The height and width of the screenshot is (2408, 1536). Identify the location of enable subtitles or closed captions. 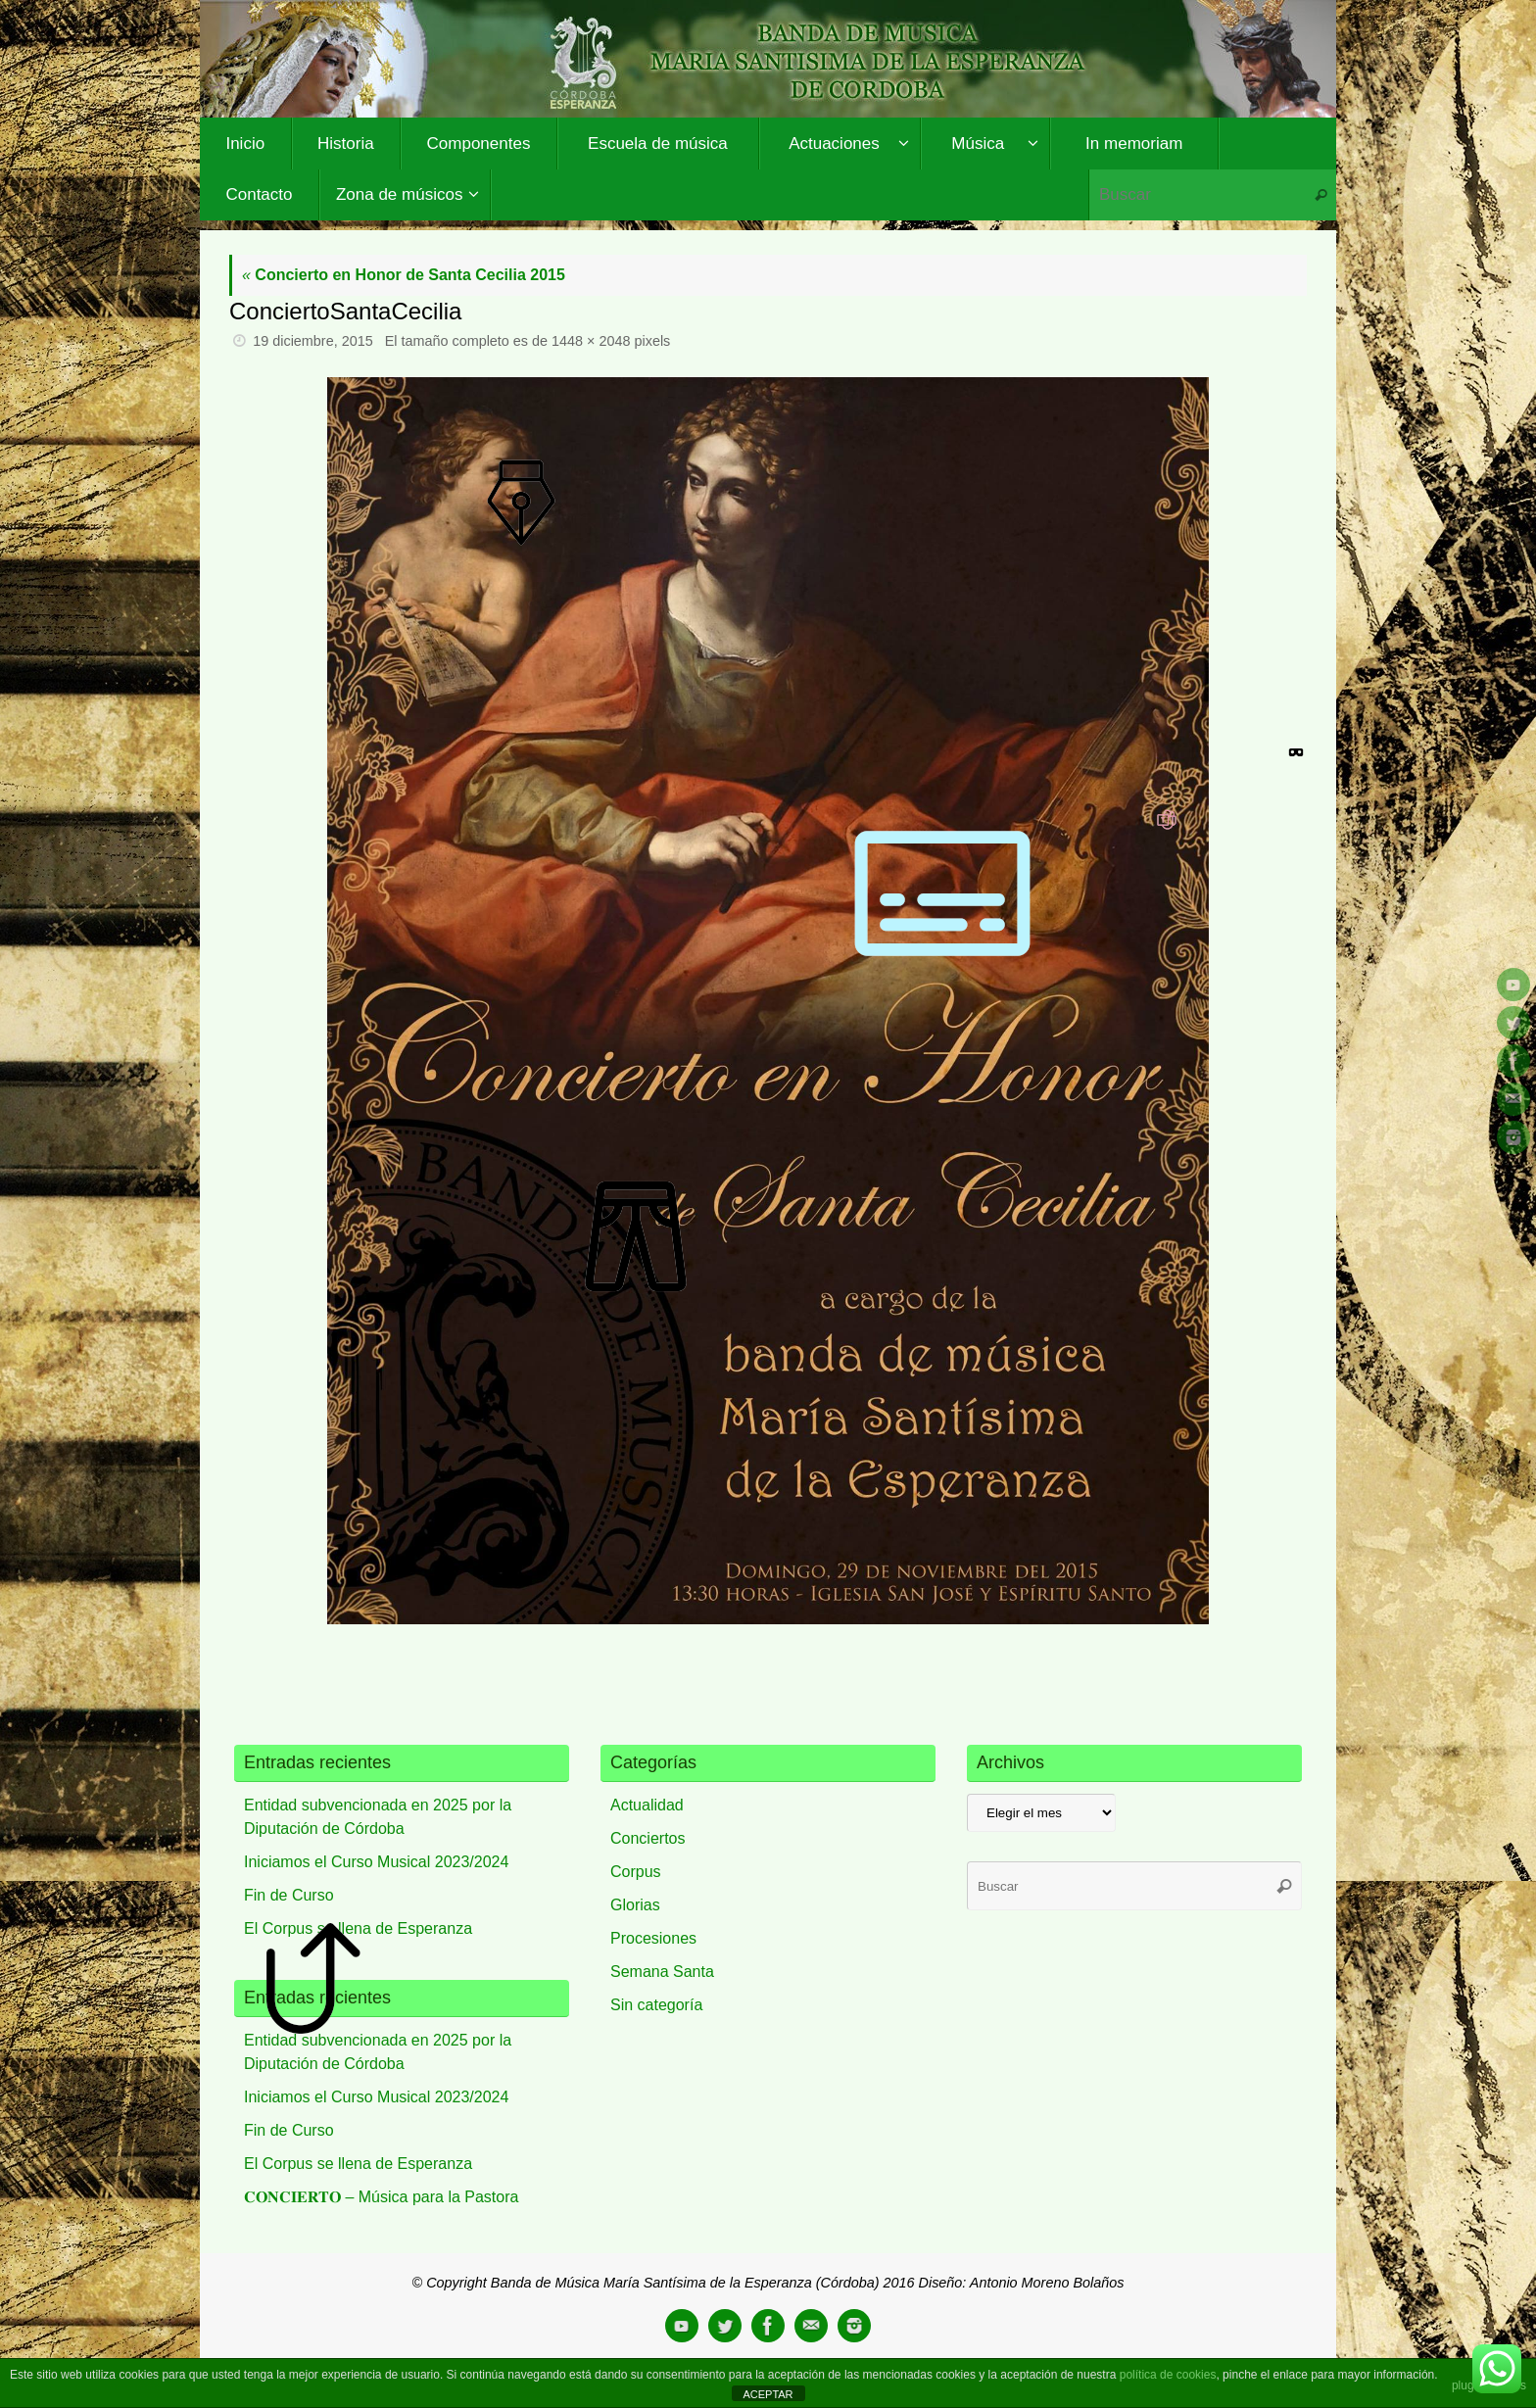
(942, 893).